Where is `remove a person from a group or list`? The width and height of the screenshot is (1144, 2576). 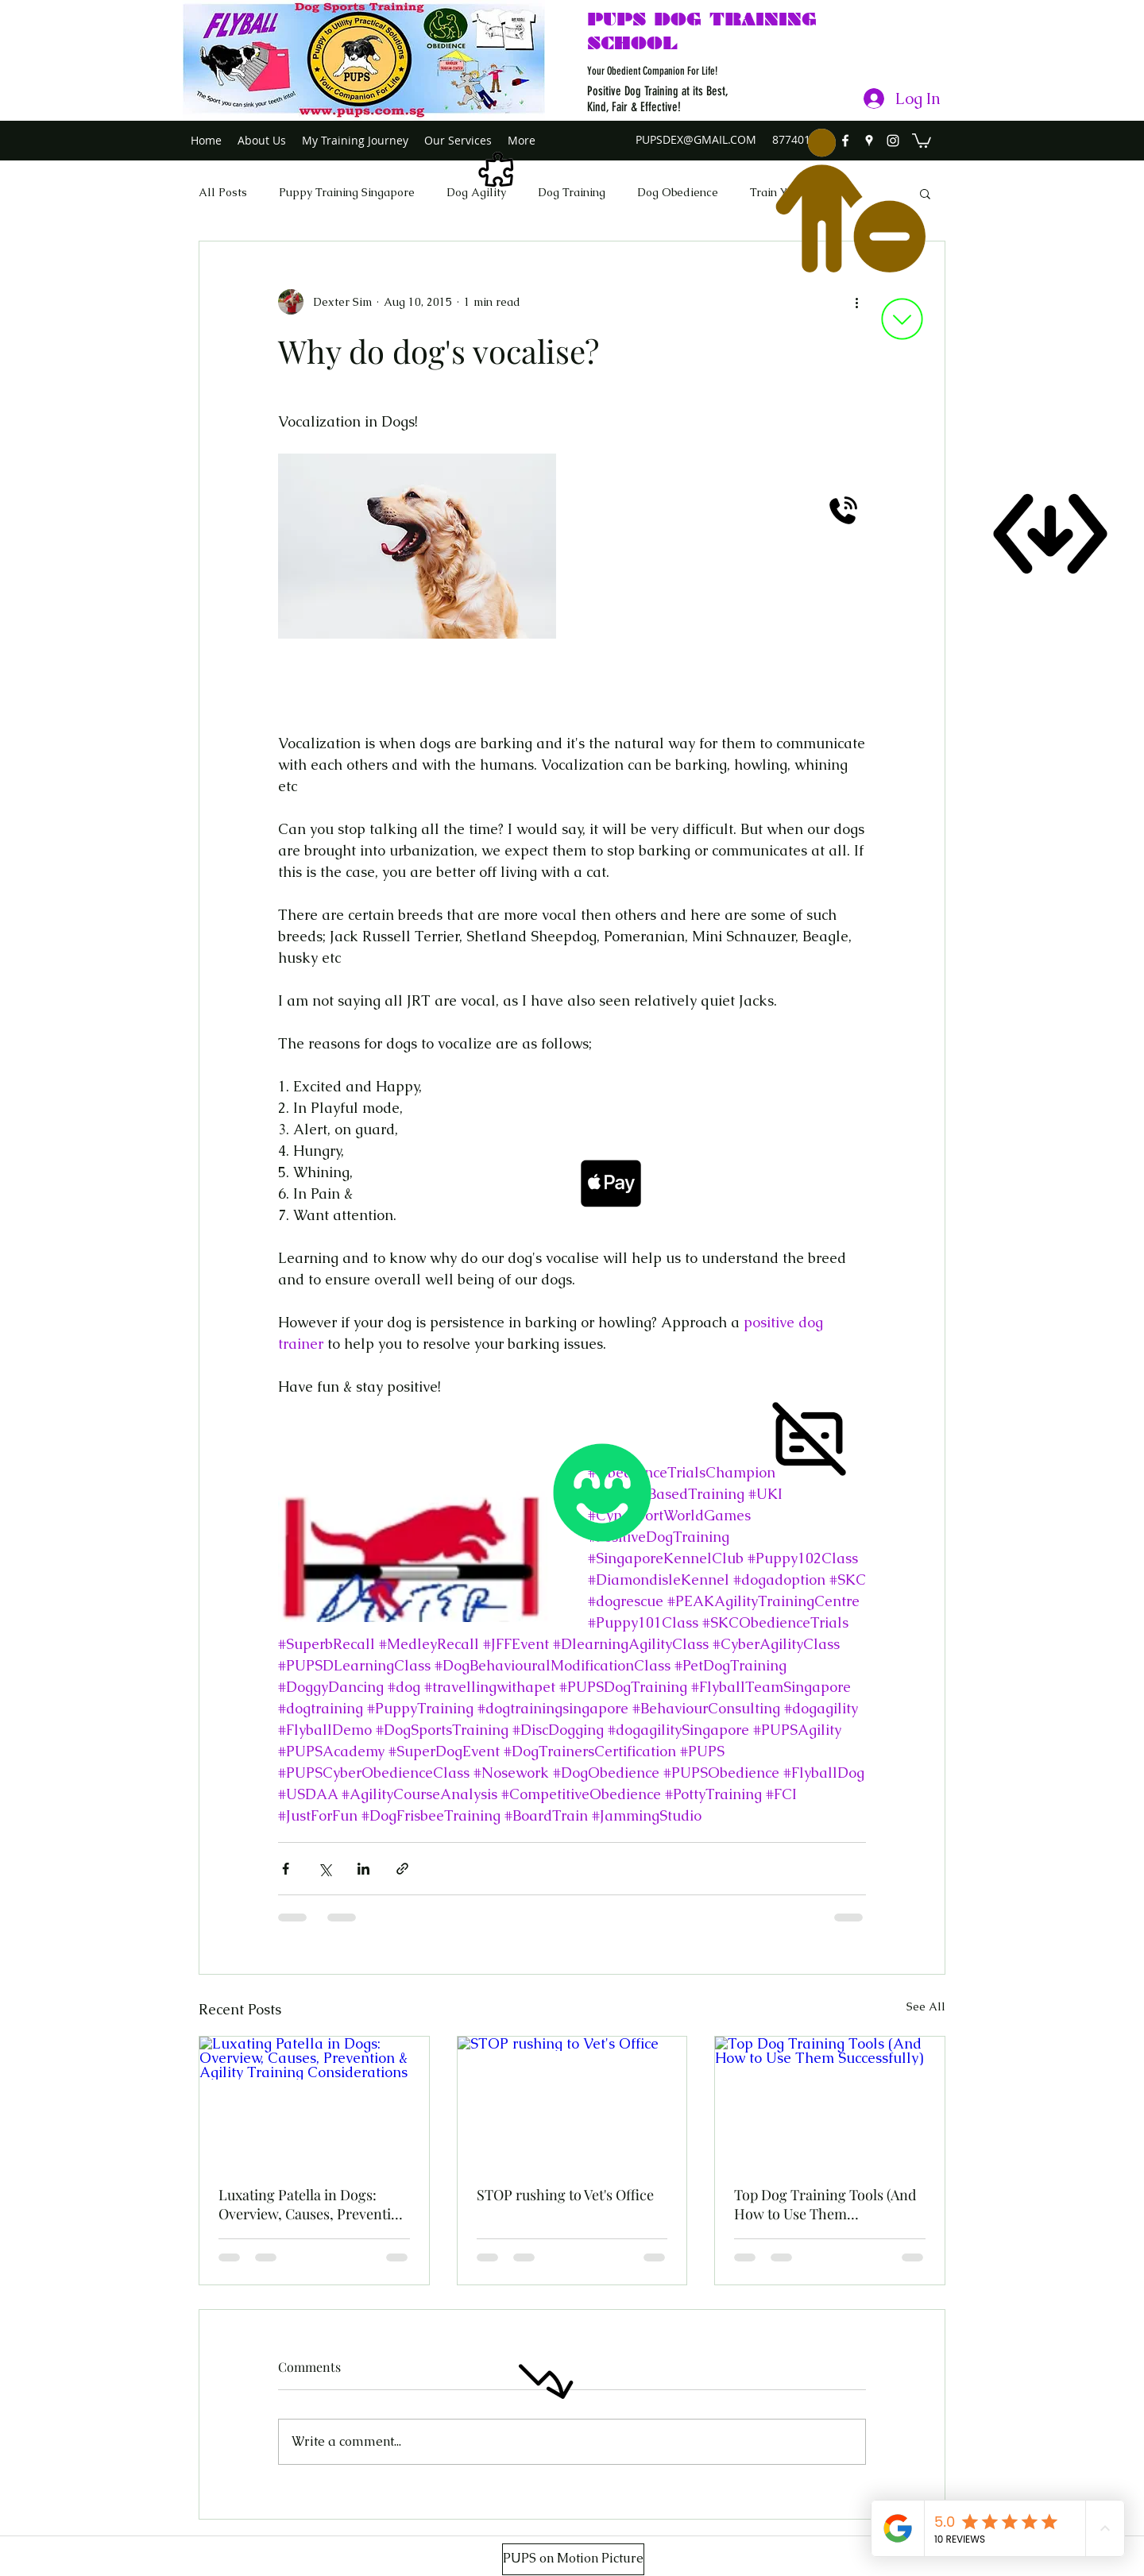
remove a person from a group or list is located at coordinates (845, 200).